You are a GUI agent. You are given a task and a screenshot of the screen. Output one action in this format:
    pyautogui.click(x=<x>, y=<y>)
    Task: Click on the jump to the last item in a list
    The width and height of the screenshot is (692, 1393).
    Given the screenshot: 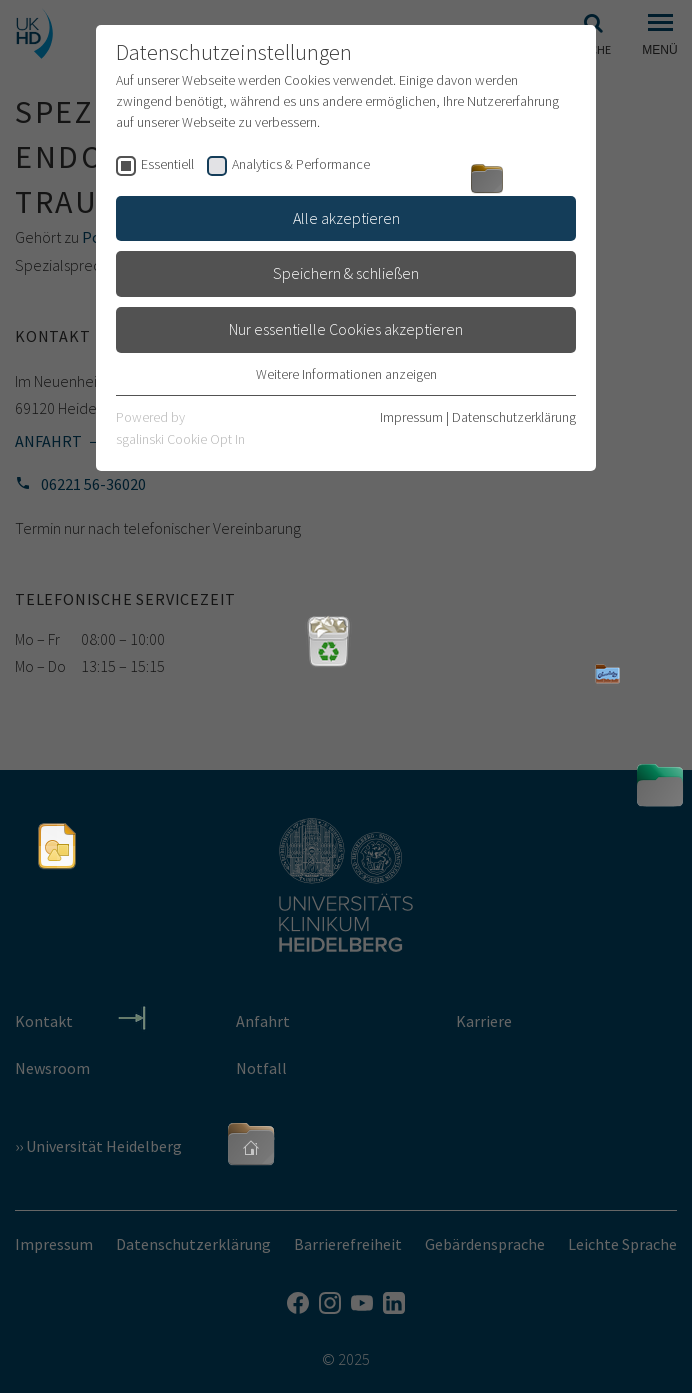 What is the action you would take?
    pyautogui.click(x=132, y=1018)
    